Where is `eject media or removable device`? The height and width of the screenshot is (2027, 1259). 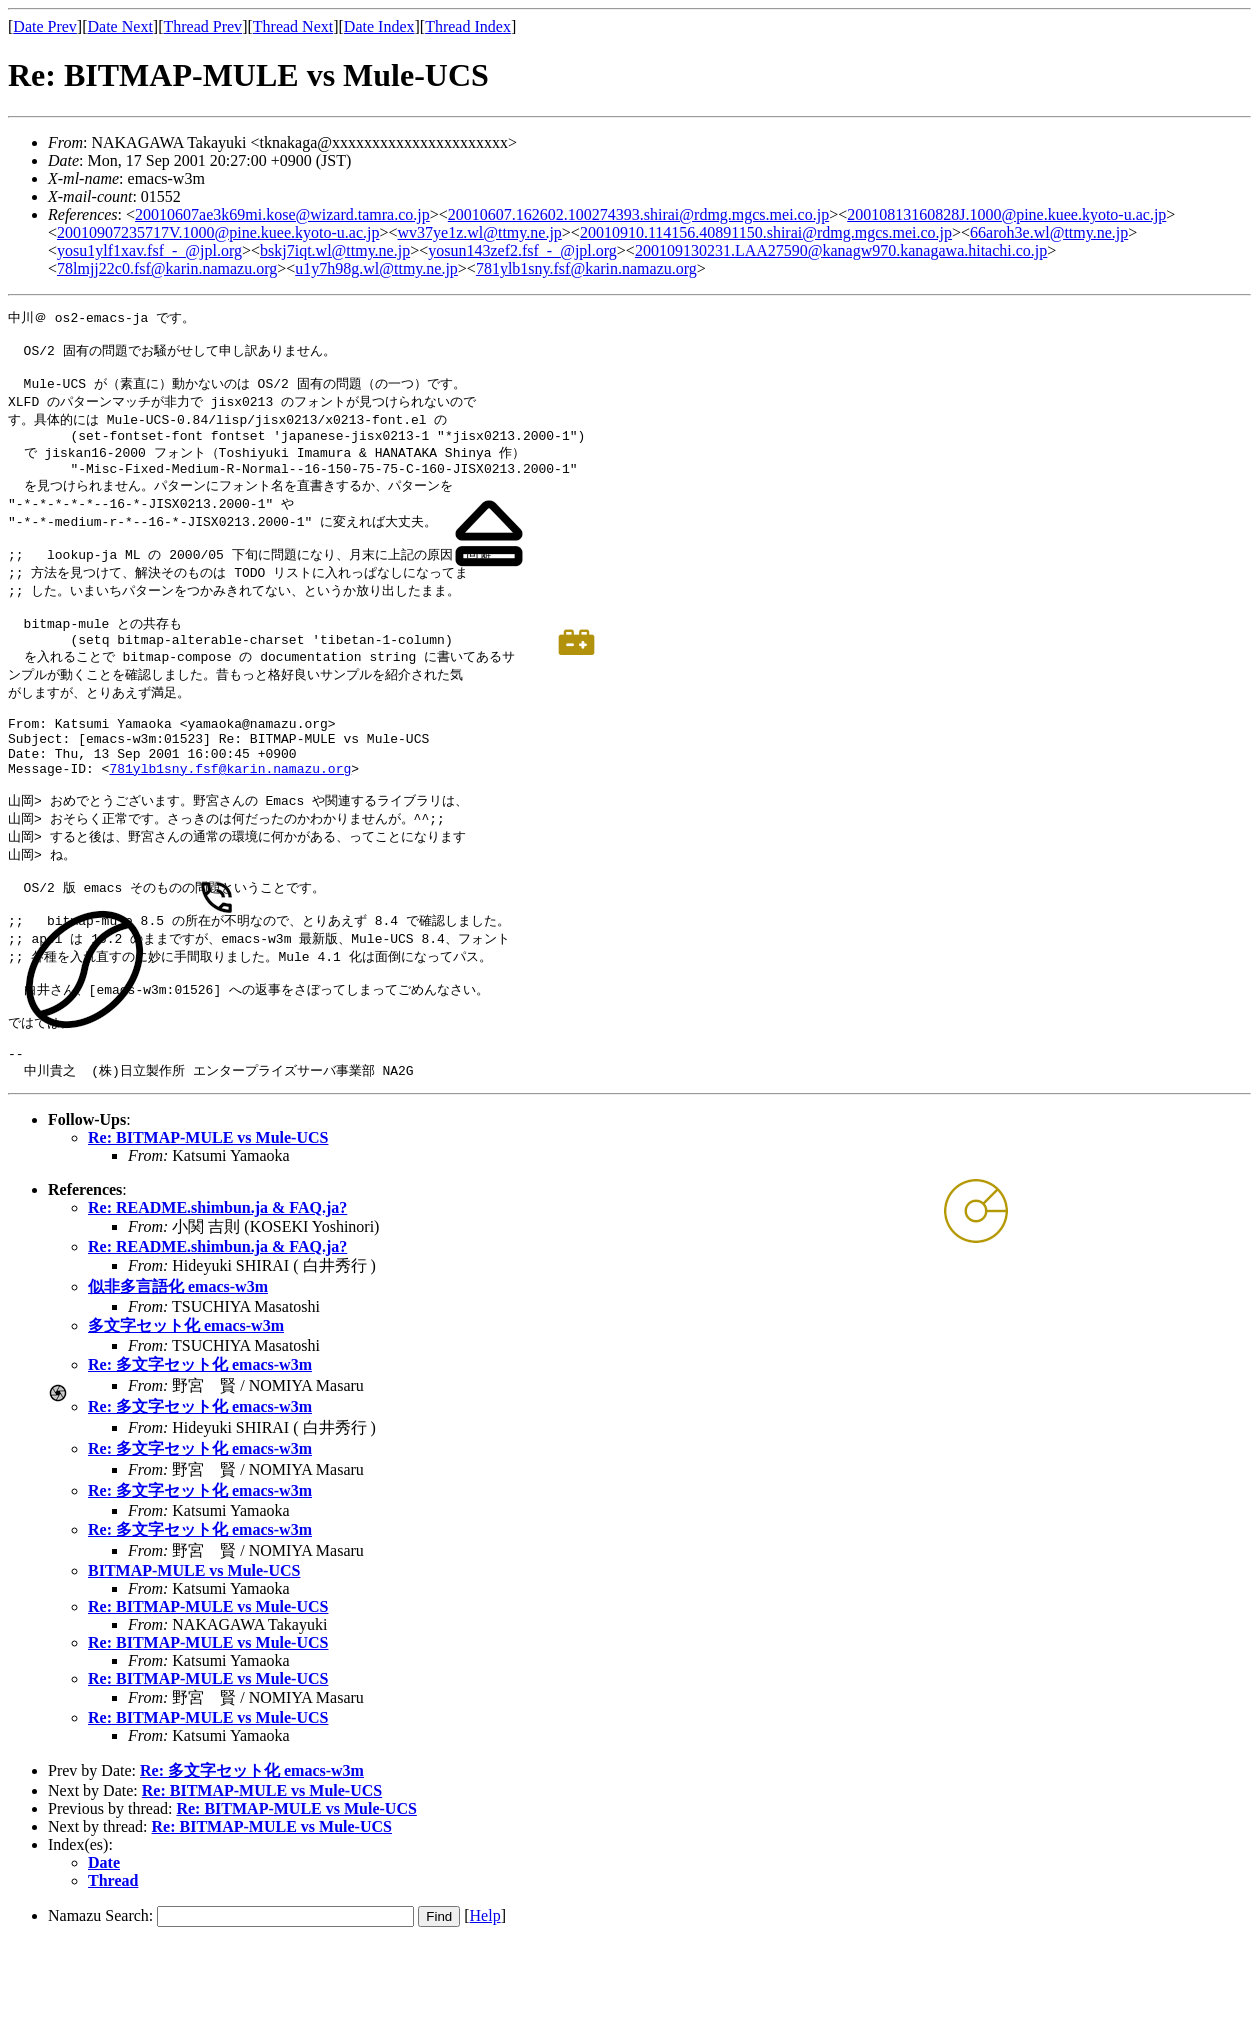 eject media or removable device is located at coordinates (489, 538).